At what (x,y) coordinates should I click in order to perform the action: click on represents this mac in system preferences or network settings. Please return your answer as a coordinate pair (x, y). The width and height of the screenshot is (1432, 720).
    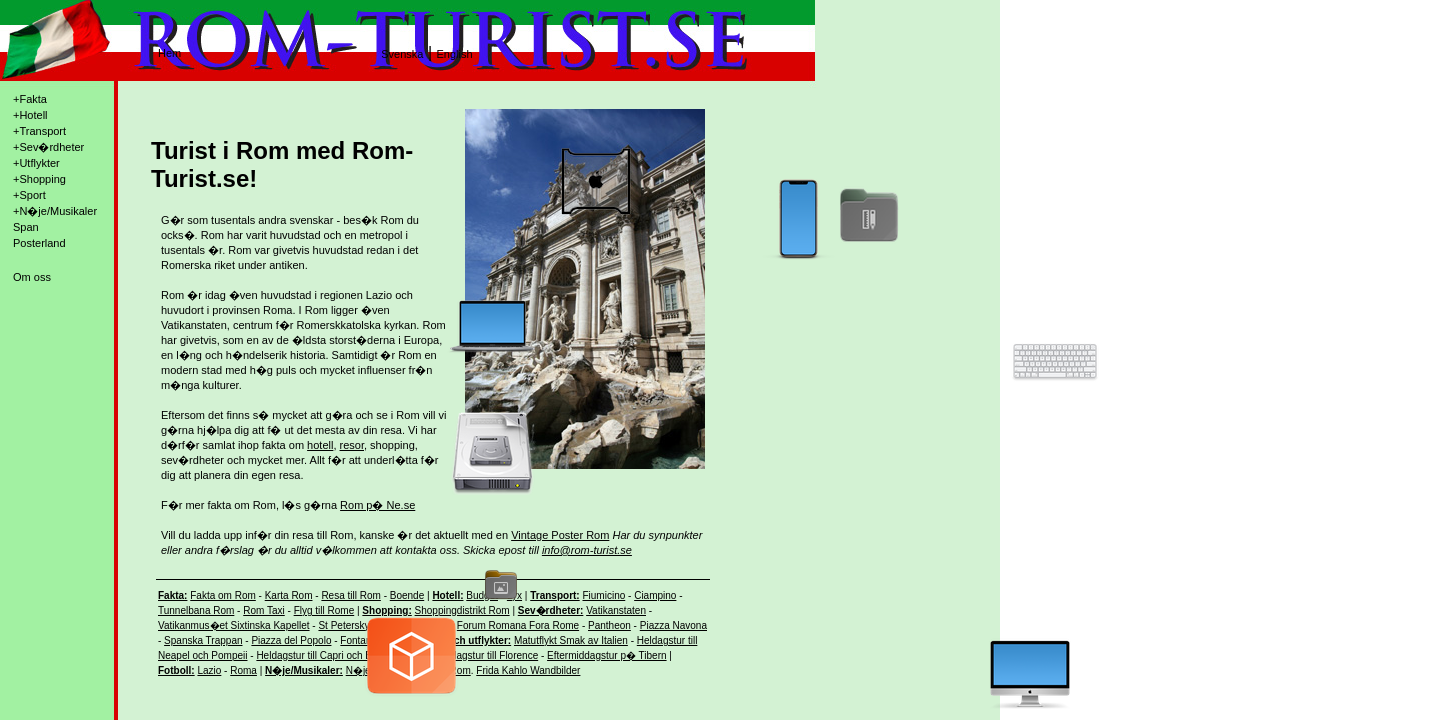
    Looking at the image, I should click on (1030, 670).